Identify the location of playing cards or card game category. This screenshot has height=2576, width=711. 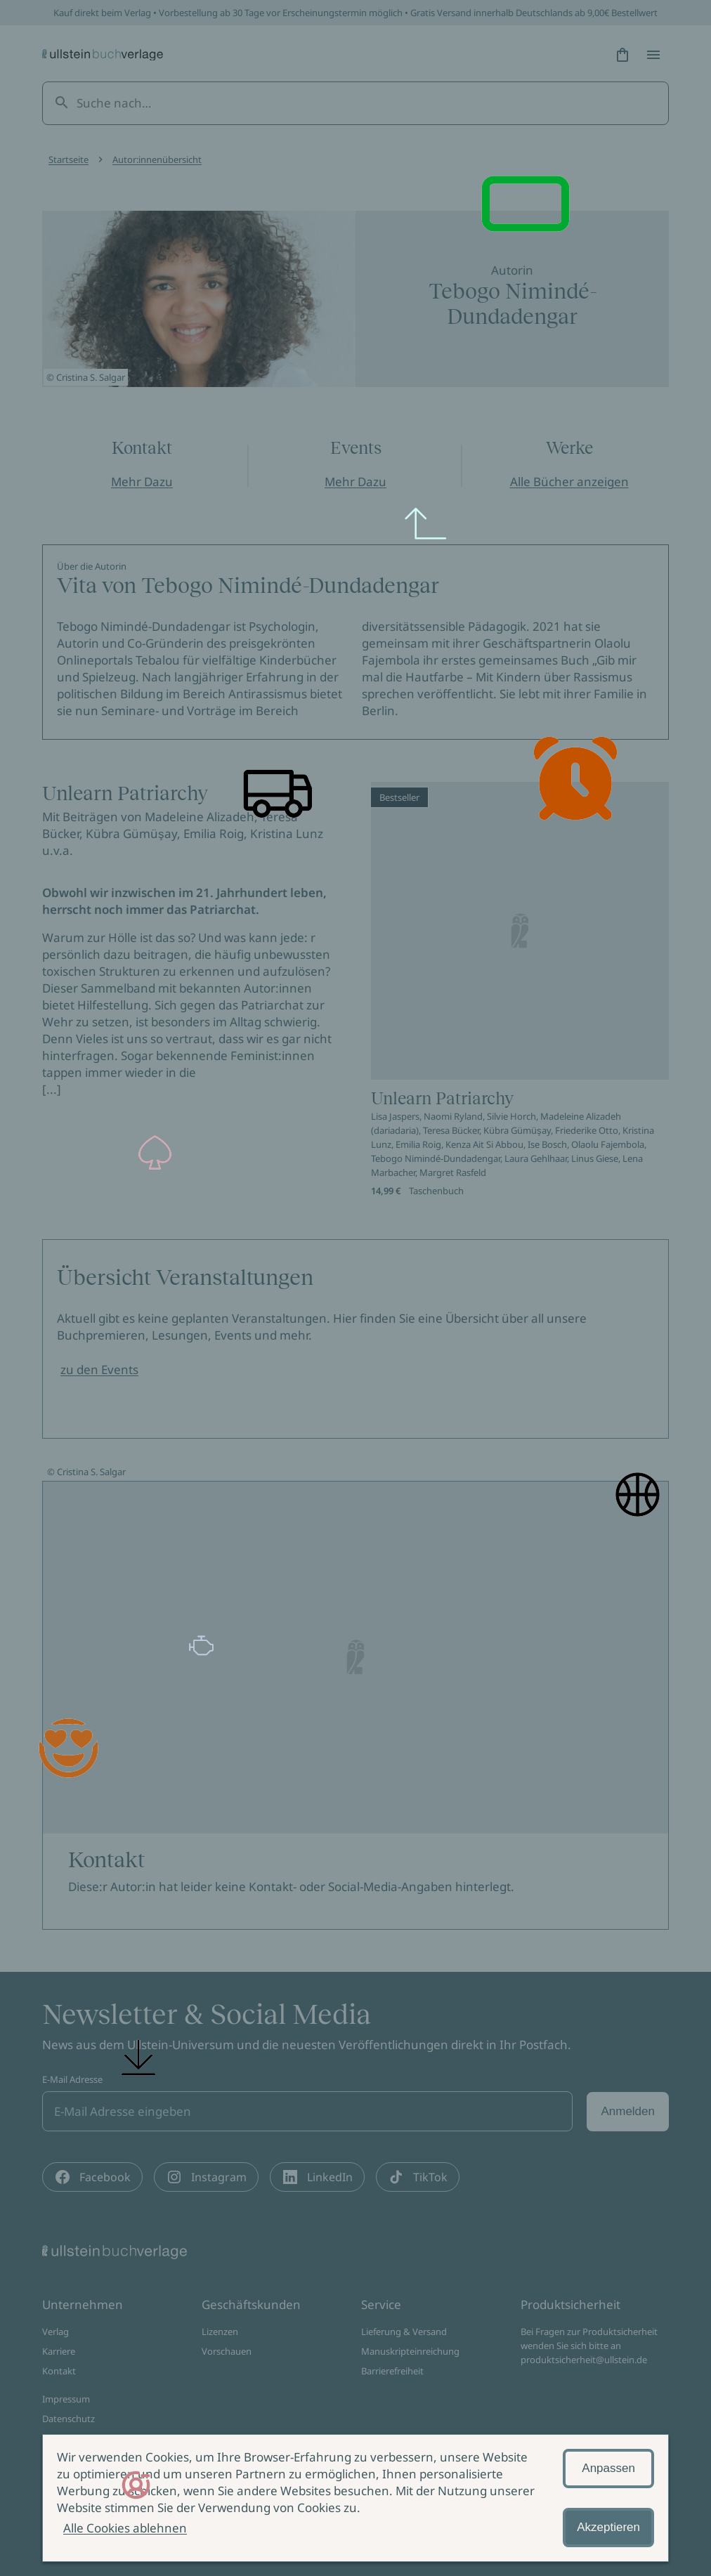
(155, 1153).